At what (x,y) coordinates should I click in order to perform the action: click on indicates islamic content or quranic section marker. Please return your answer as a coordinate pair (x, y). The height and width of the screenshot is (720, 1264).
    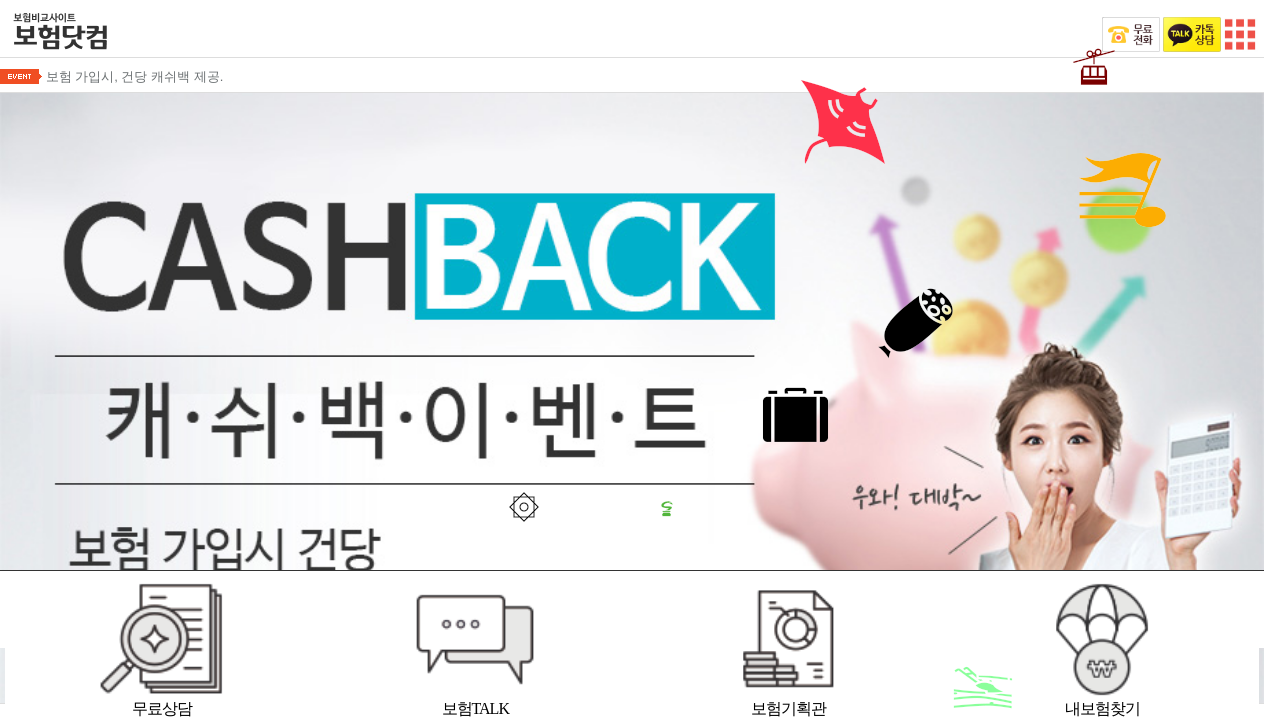
    Looking at the image, I should click on (524, 507).